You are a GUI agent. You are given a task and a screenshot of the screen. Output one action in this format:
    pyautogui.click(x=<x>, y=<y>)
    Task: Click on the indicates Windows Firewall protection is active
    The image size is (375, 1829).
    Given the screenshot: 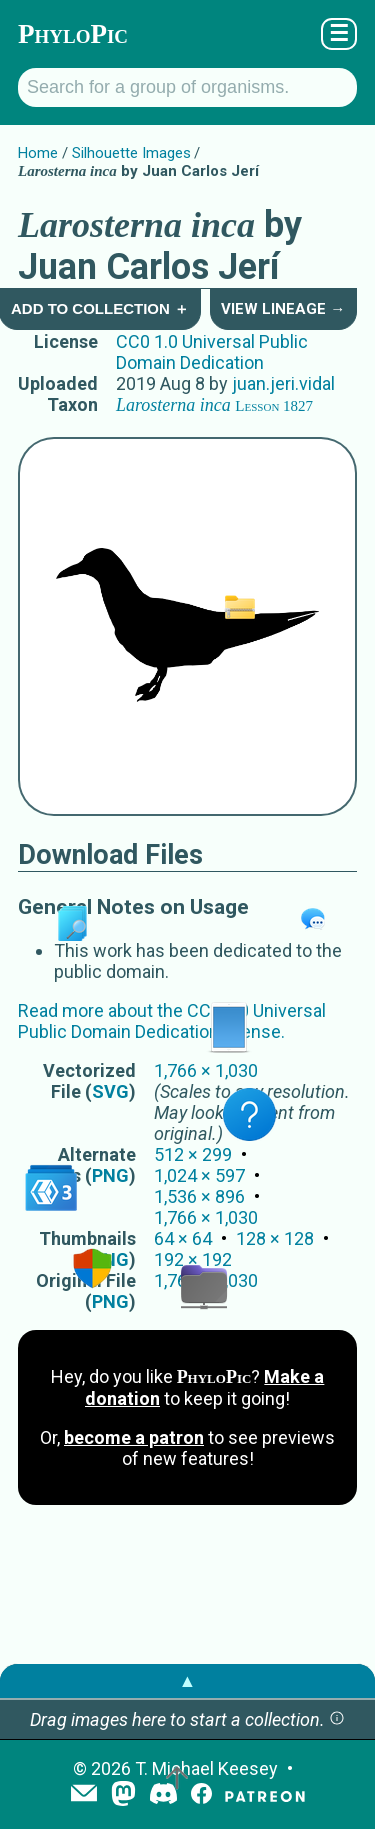 What is the action you would take?
    pyautogui.click(x=92, y=1268)
    